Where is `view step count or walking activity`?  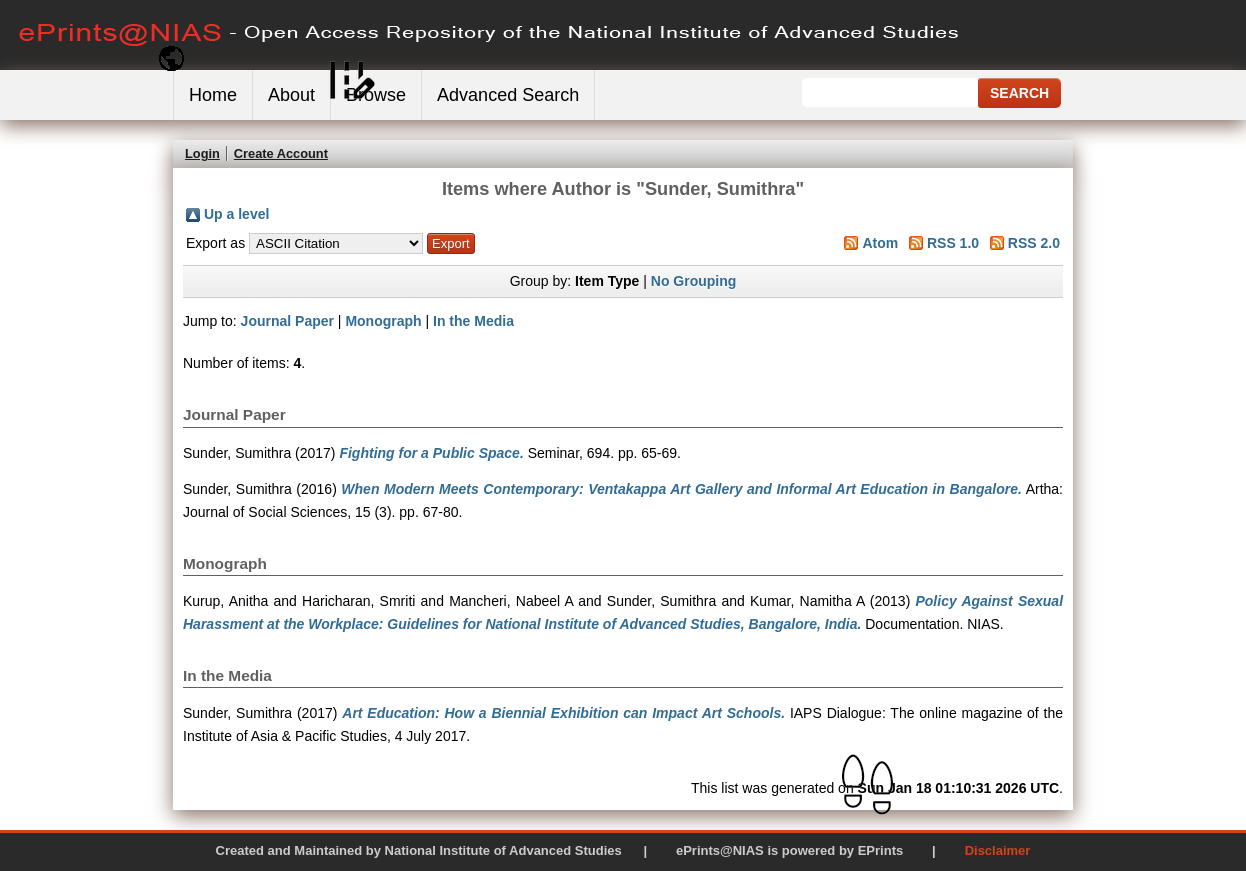
view step count or walking activity is located at coordinates (867, 784).